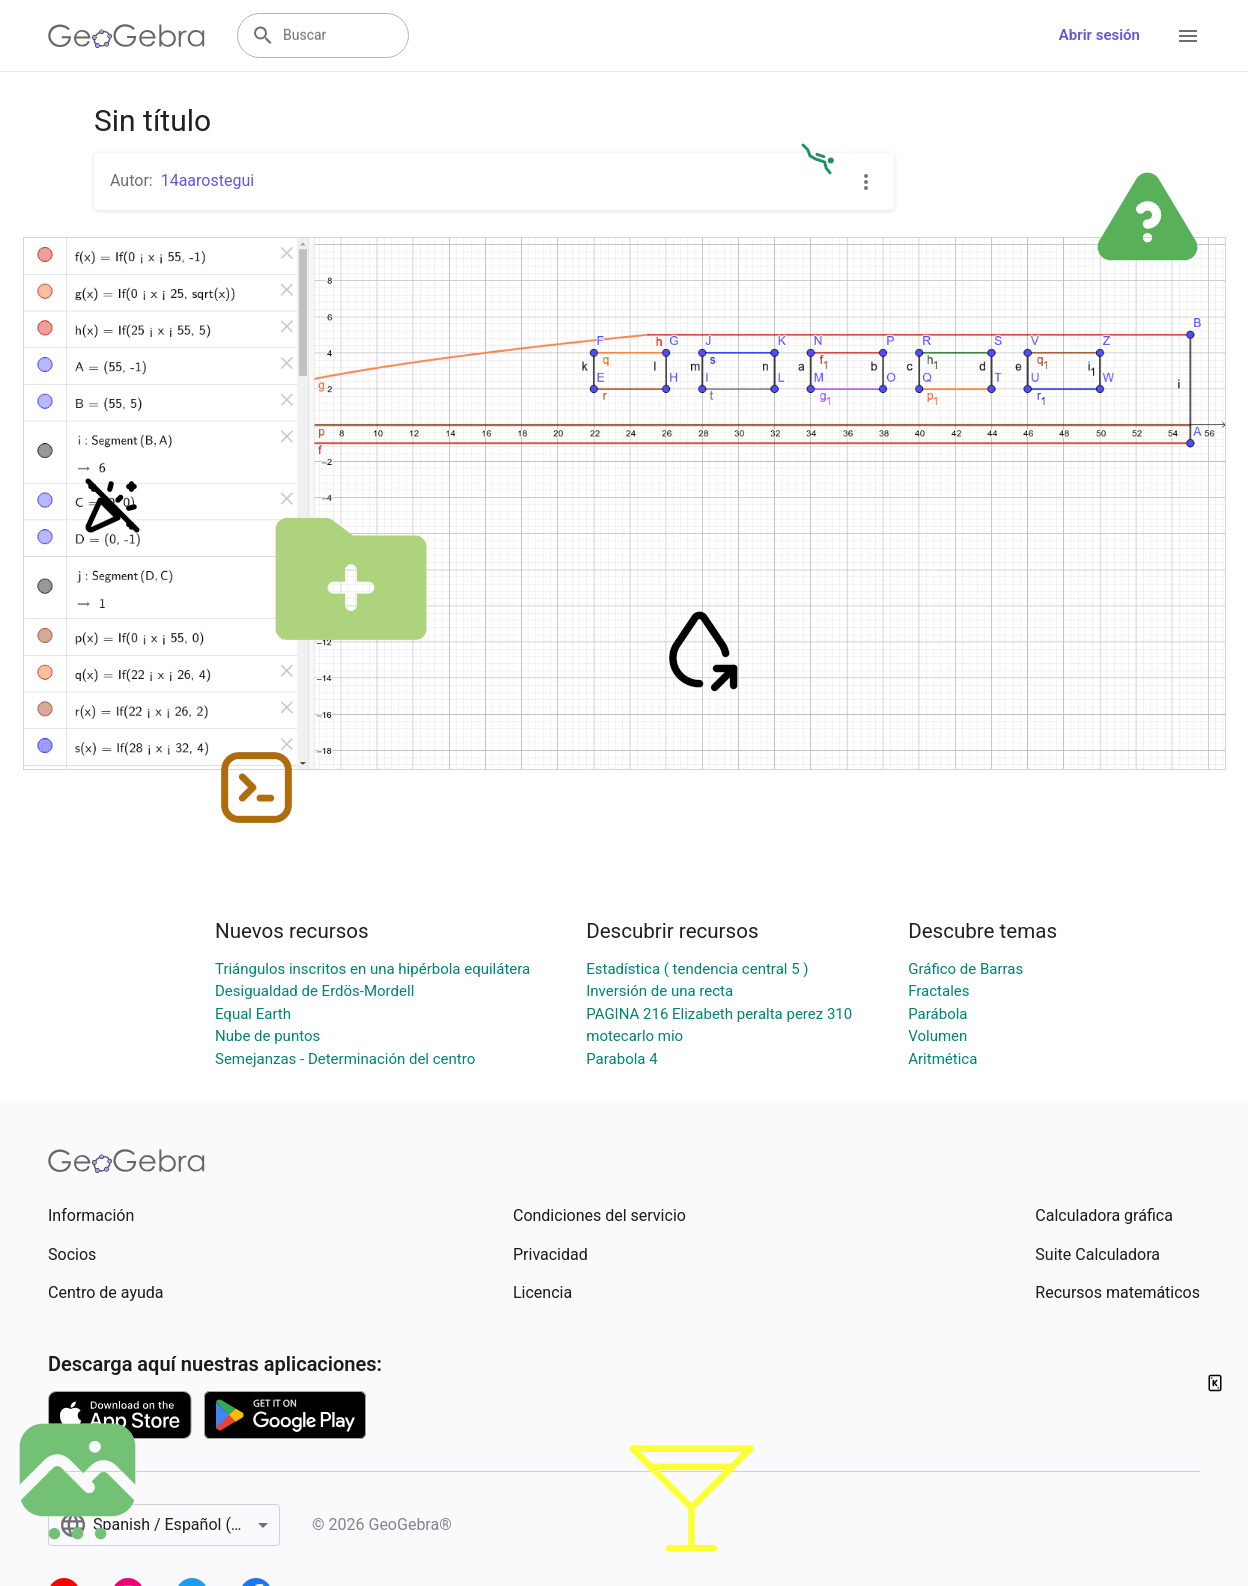  What do you see at coordinates (112, 505) in the screenshot?
I see `disable celebration effects` at bounding box center [112, 505].